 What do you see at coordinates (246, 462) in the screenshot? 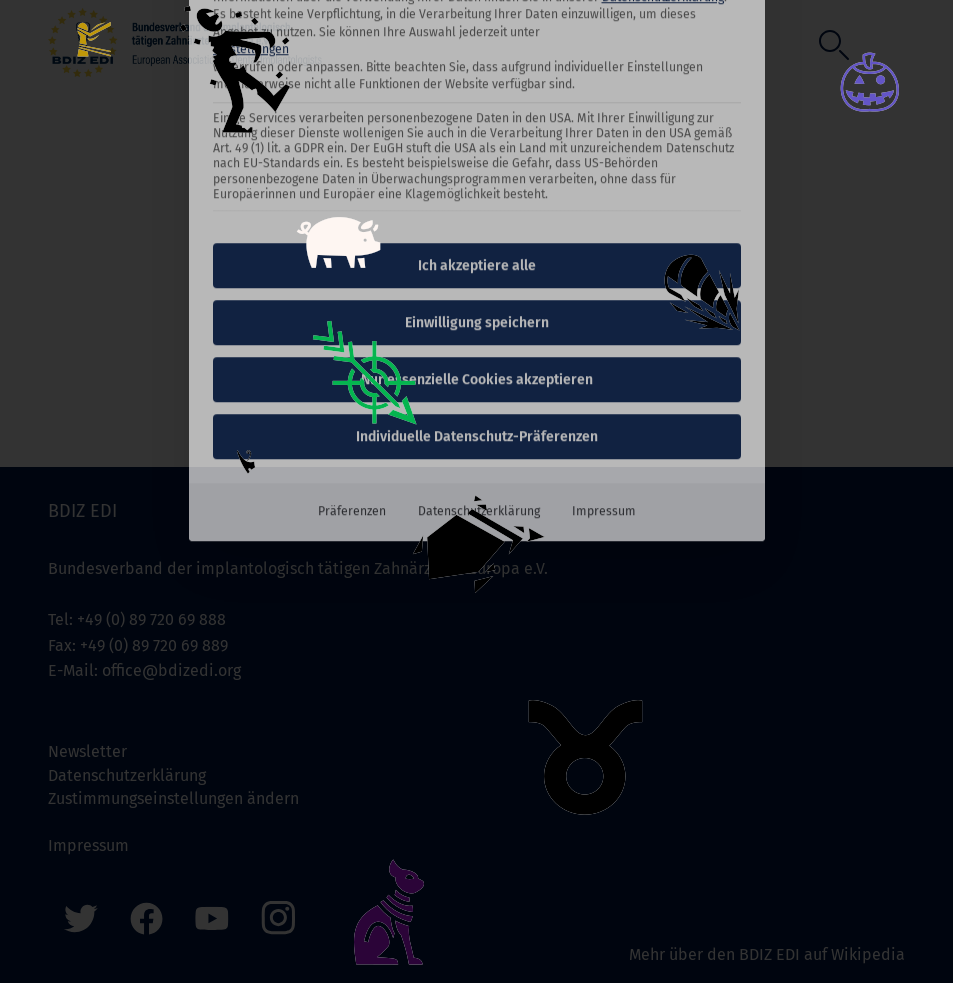
I see `select the deshret (ancient Egyptian red crown) symbol` at bounding box center [246, 462].